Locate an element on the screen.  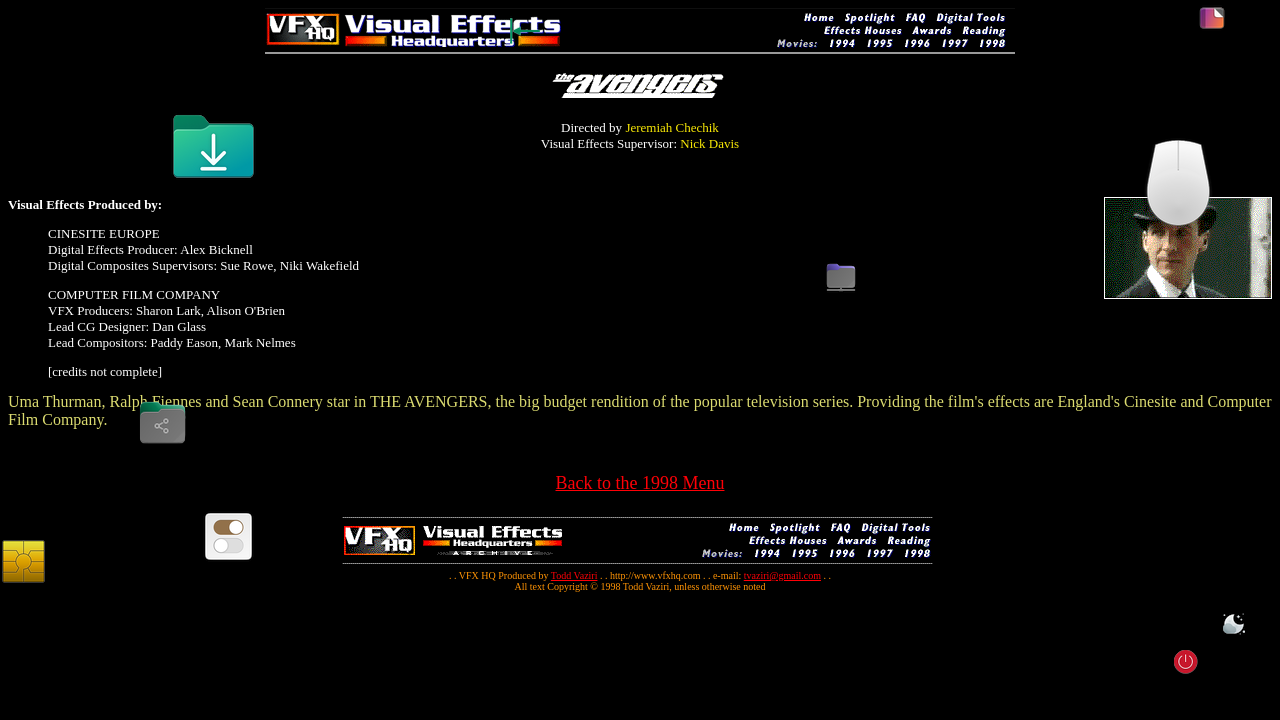
open system tweaks or settings customization is located at coordinates (228, 536).